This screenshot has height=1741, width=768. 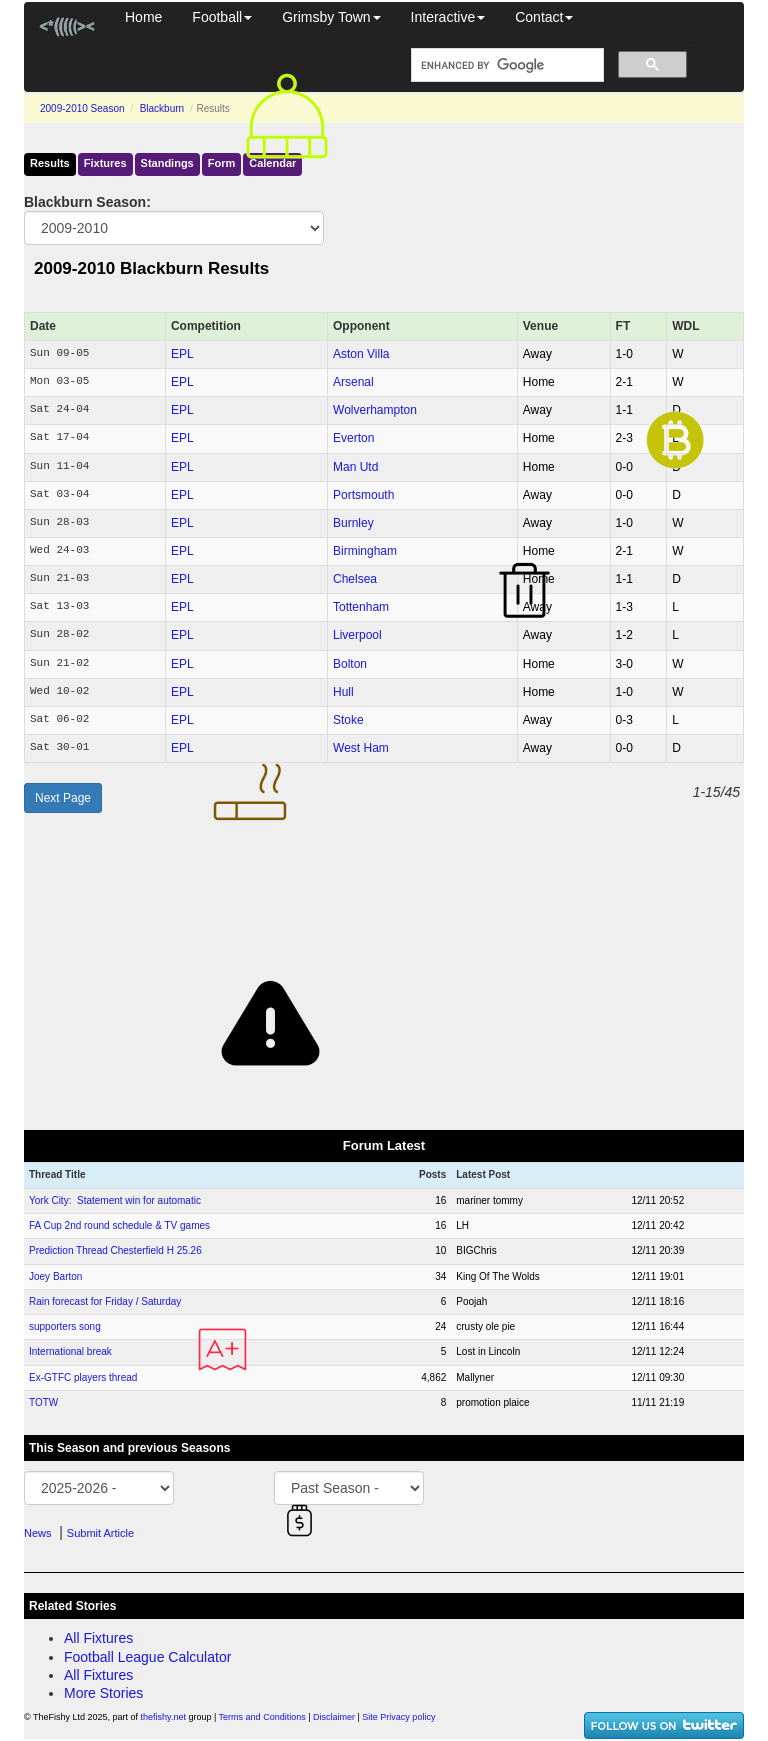 What do you see at coordinates (222, 1348) in the screenshot?
I see `view exam or test results` at bounding box center [222, 1348].